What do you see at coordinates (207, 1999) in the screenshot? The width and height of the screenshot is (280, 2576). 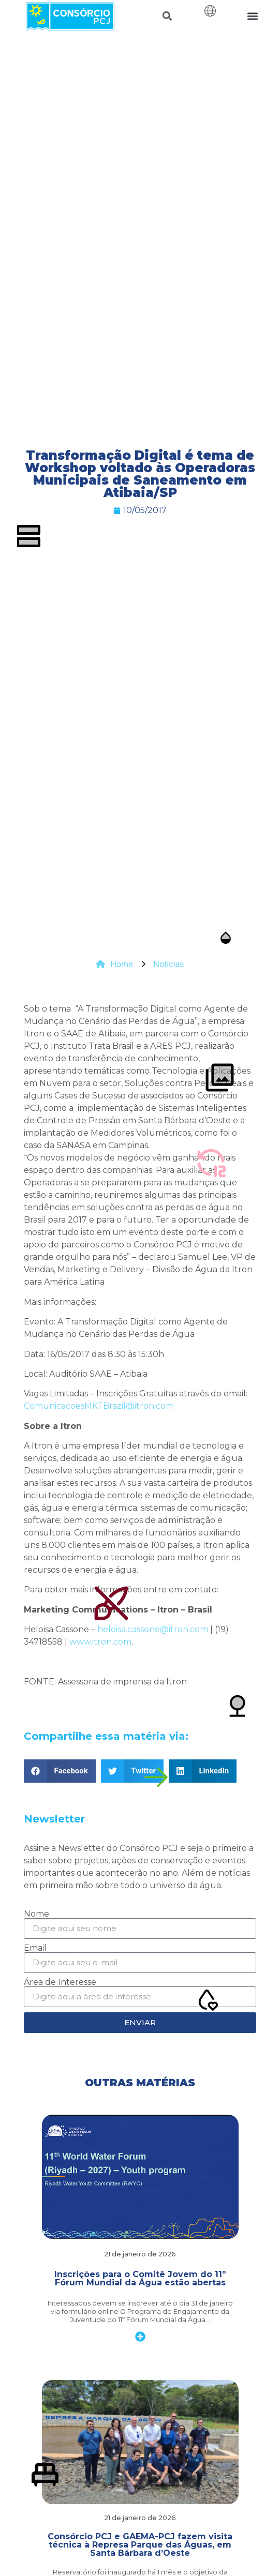 I see `donate blood or support blood donation` at bounding box center [207, 1999].